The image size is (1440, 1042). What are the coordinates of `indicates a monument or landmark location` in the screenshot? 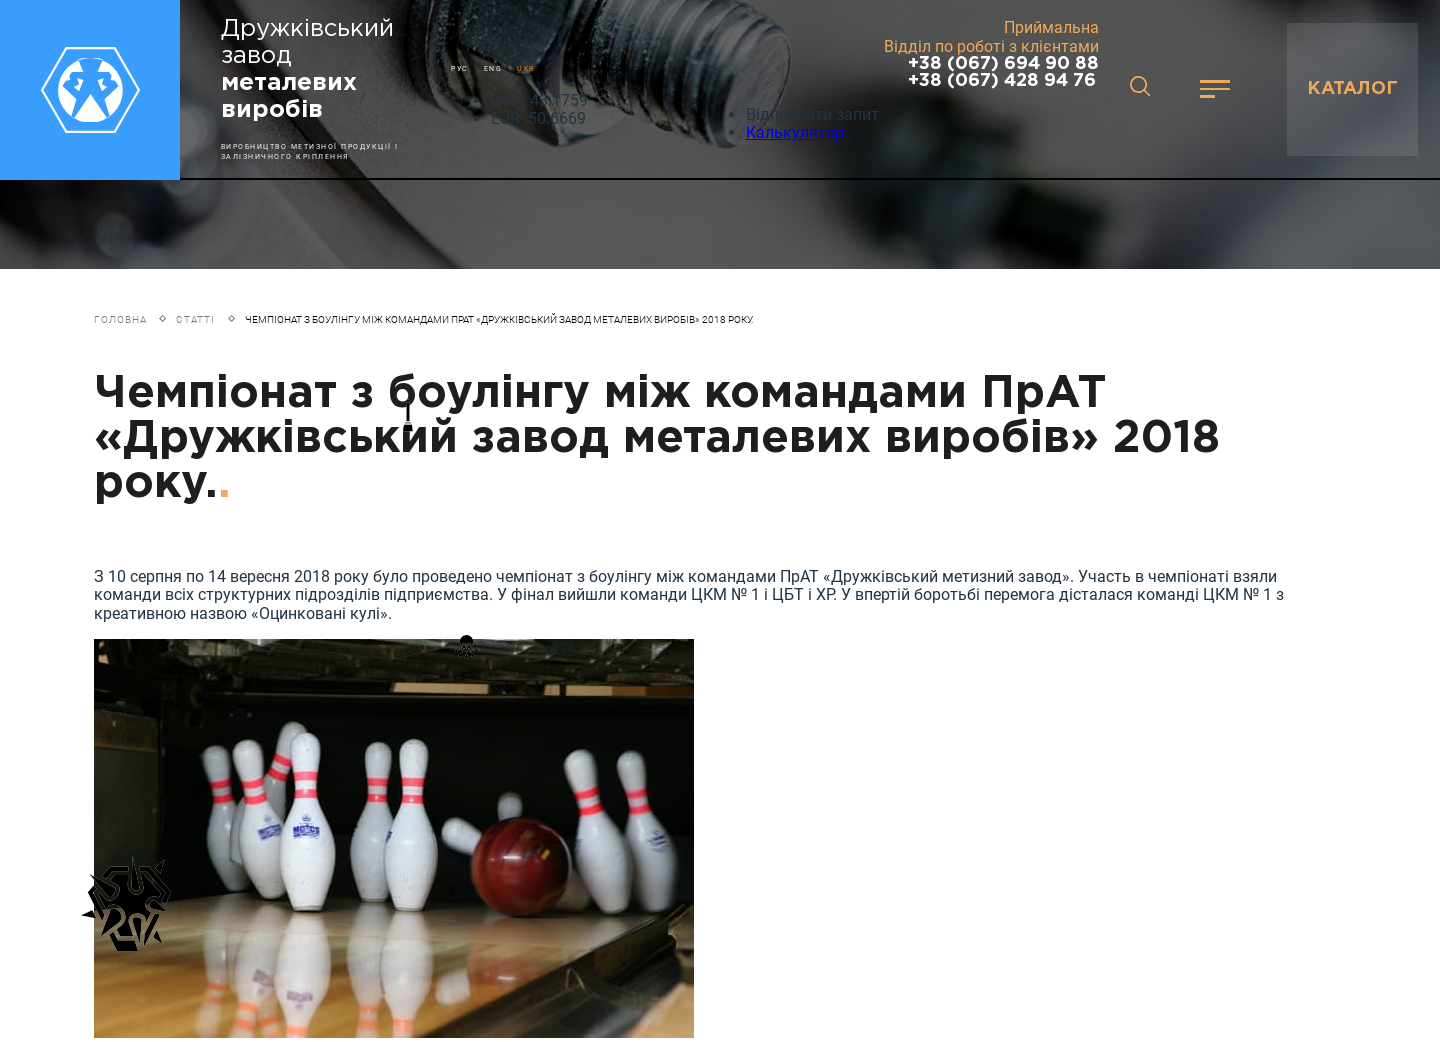 It's located at (408, 415).